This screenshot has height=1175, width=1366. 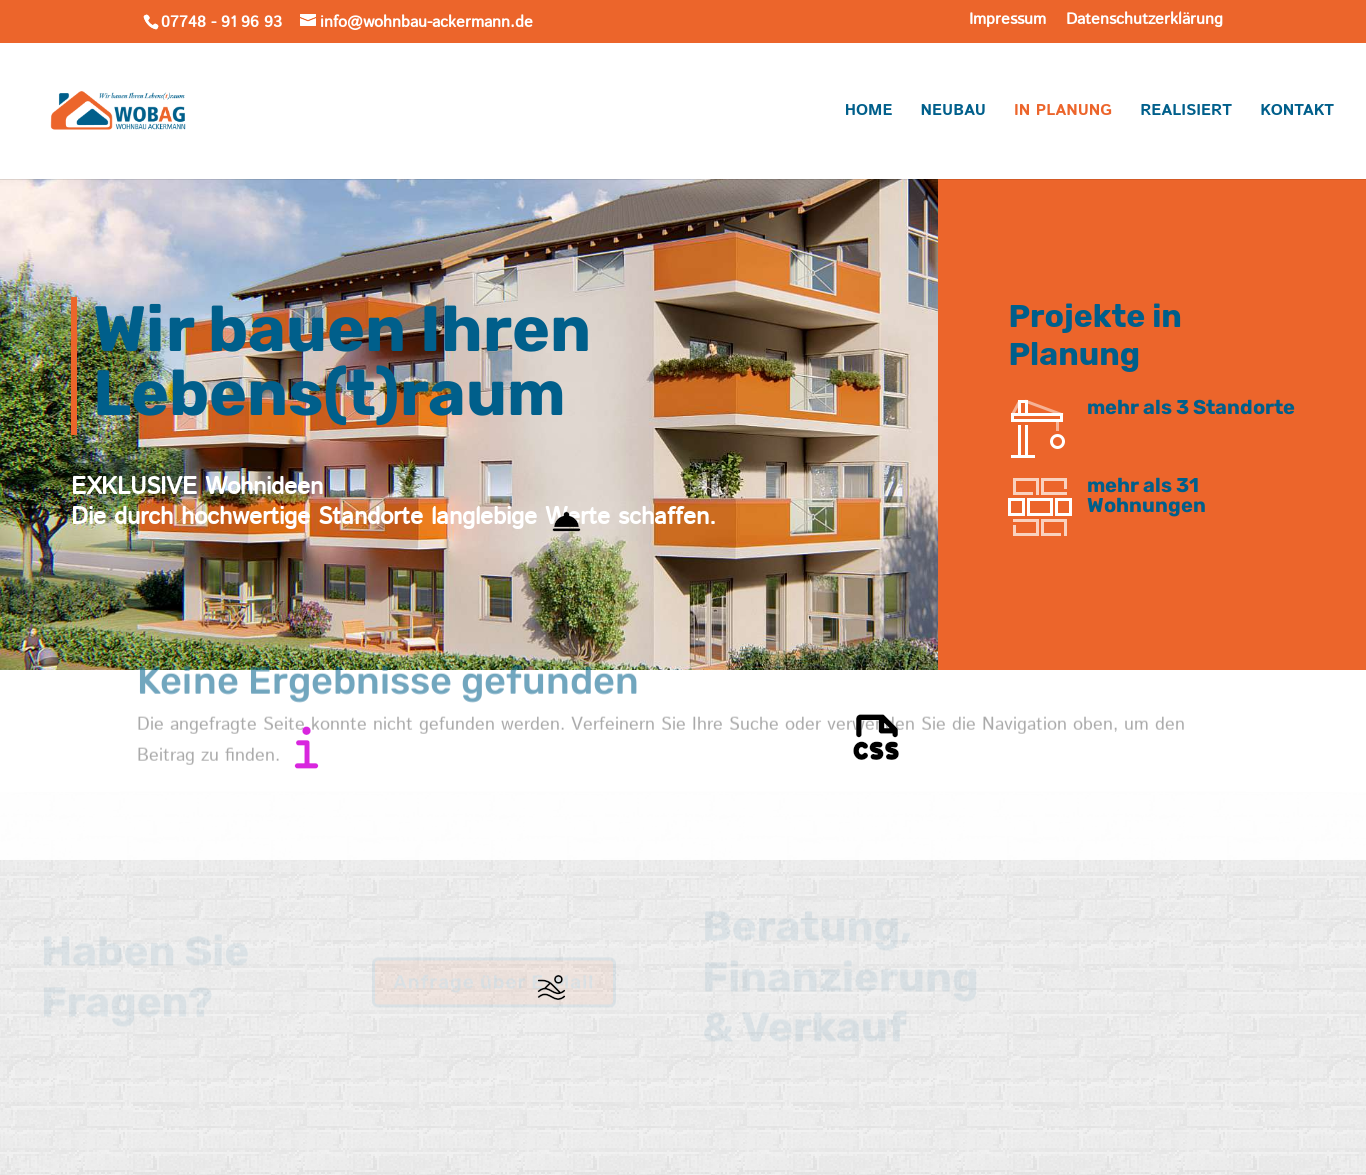 What do you see at coordinates (551, 987) in the screenshot?
I see `access swimming or aquatic activities` at bounding box center [551, 987].